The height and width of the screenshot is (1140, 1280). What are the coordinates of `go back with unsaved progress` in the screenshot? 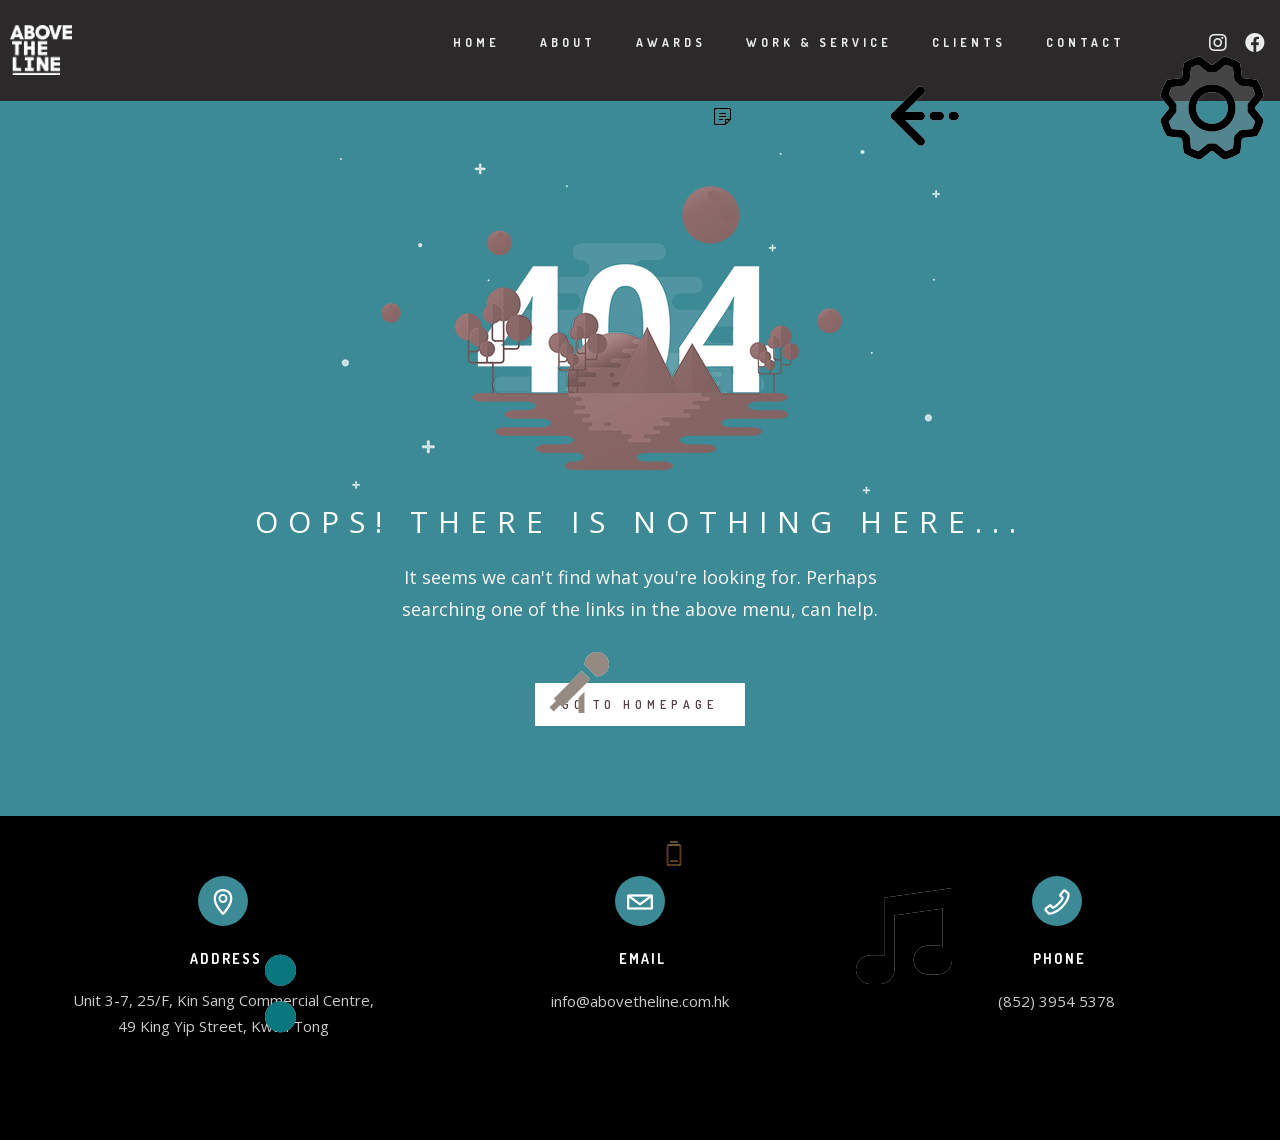 It's located at (925, 116).